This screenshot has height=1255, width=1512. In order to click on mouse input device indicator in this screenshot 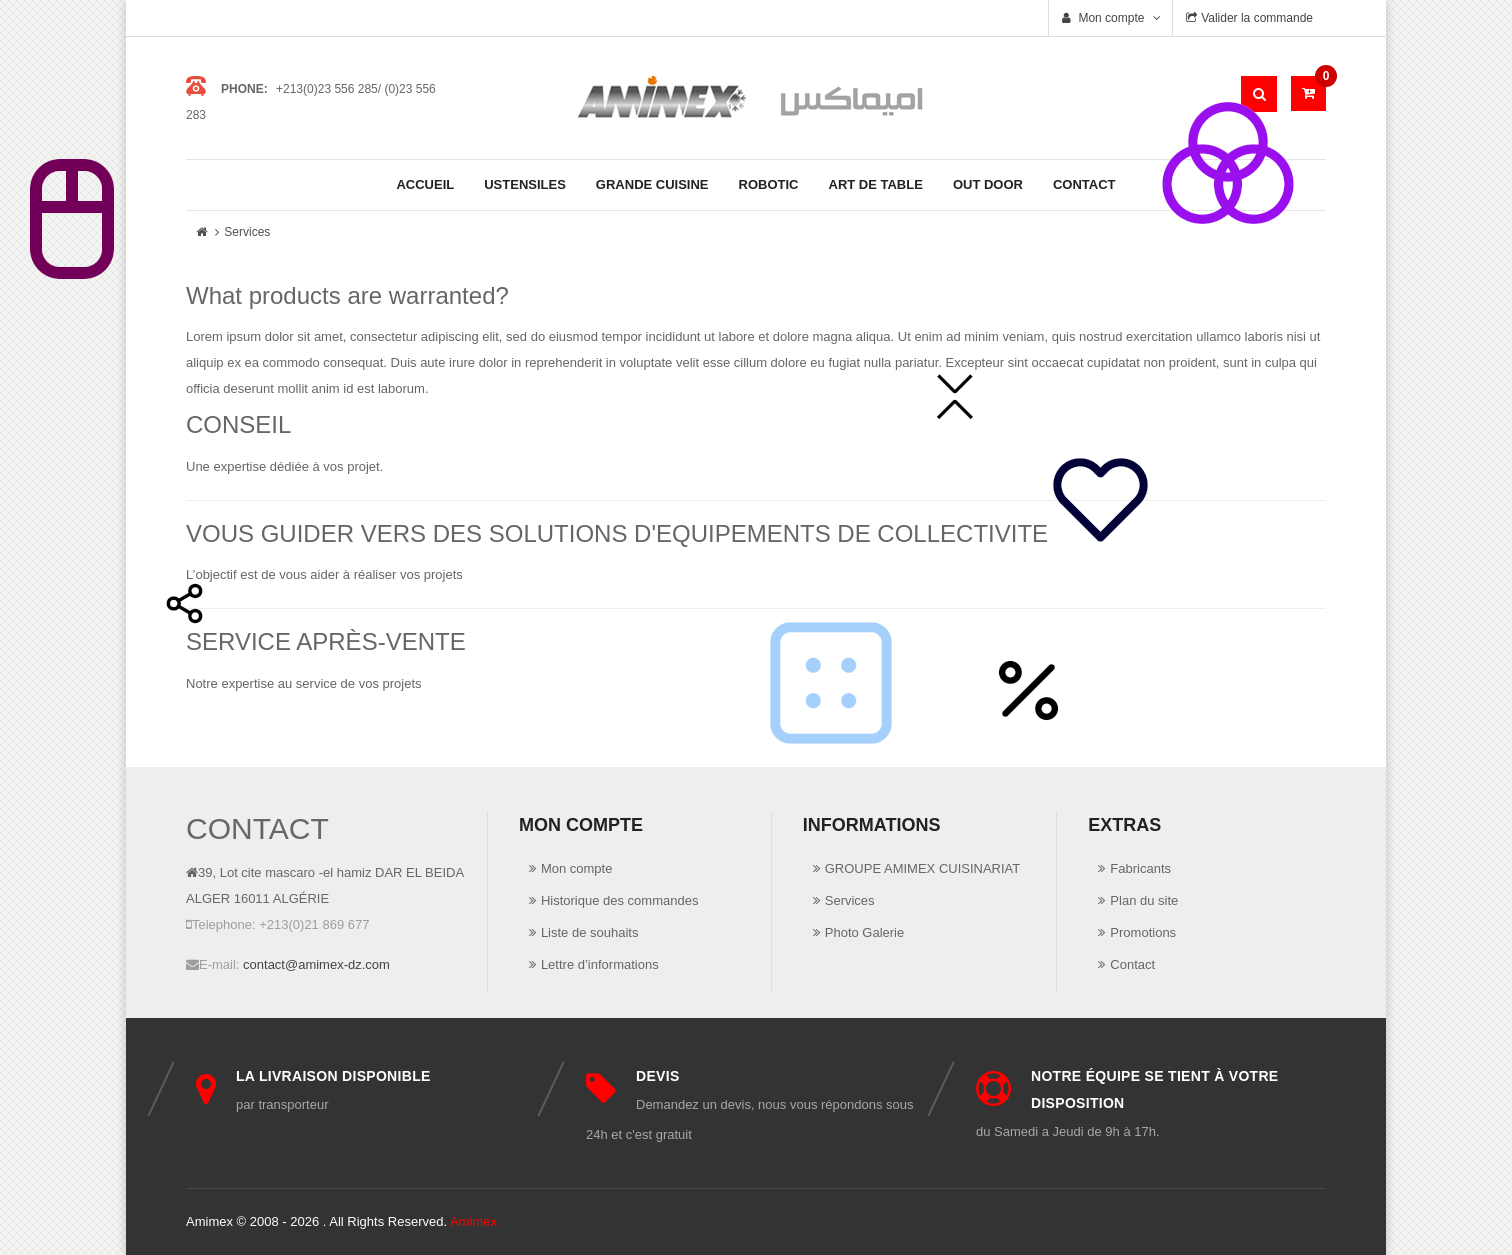, I will do `click(72, 219)`.